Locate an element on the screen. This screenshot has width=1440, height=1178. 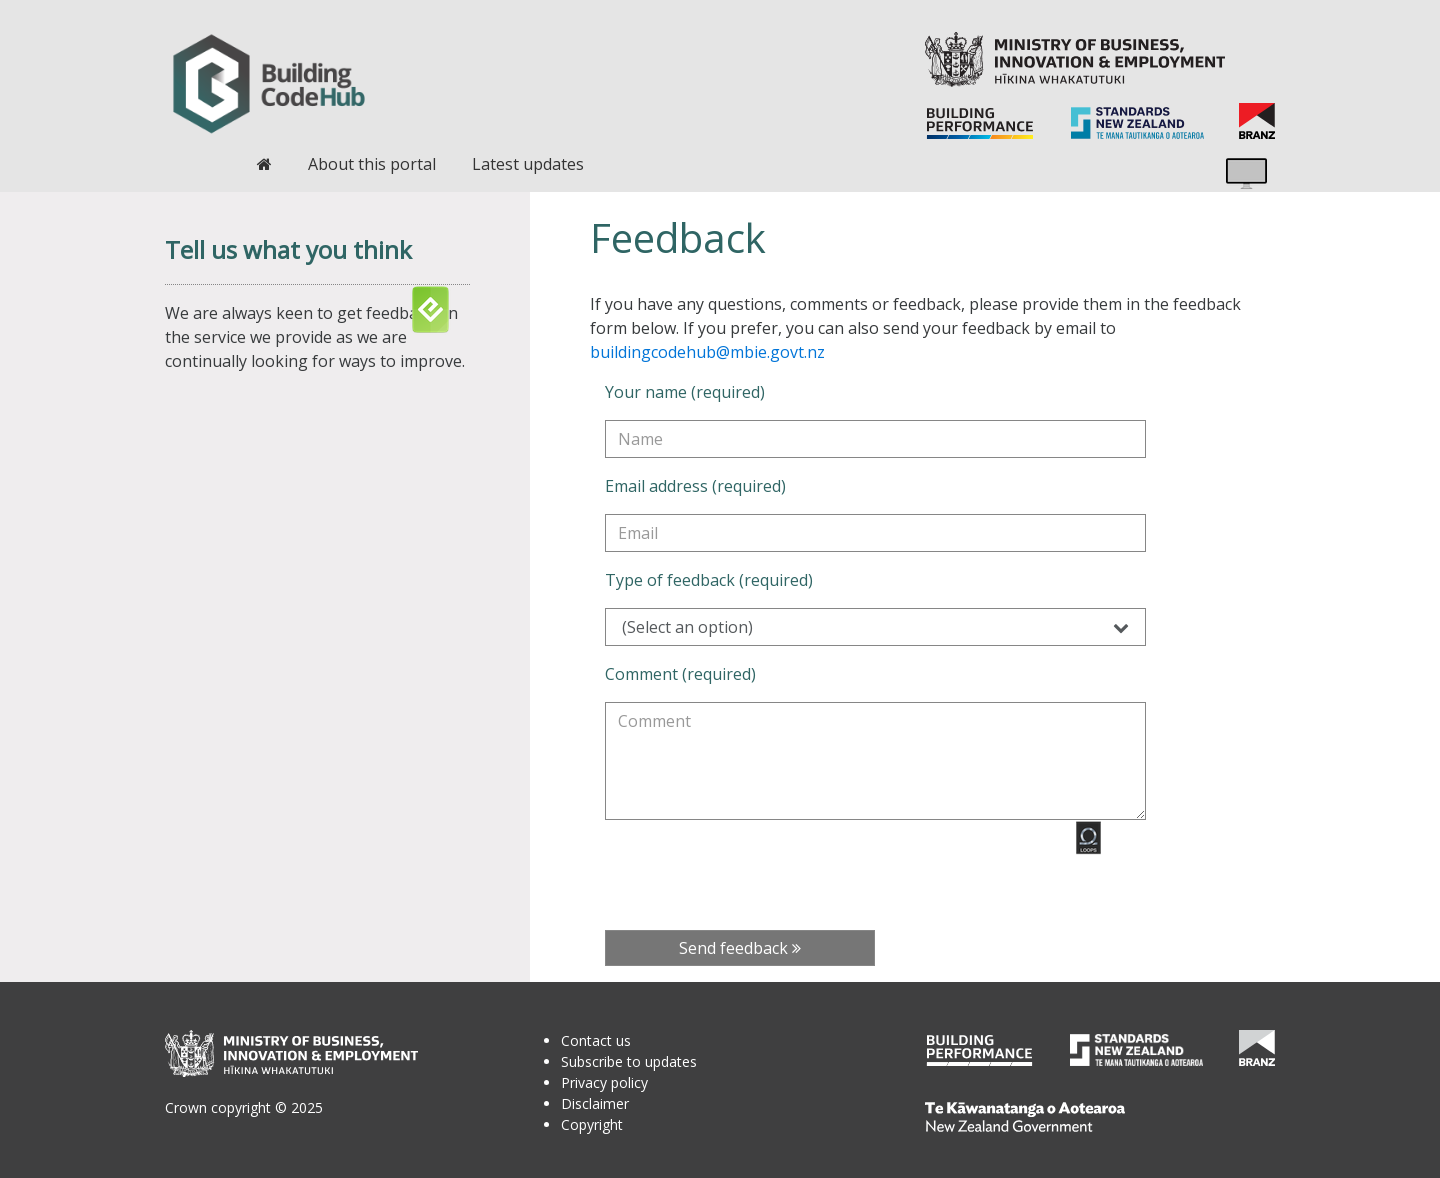
an epub ebook file is located at coordinates (430, 309).